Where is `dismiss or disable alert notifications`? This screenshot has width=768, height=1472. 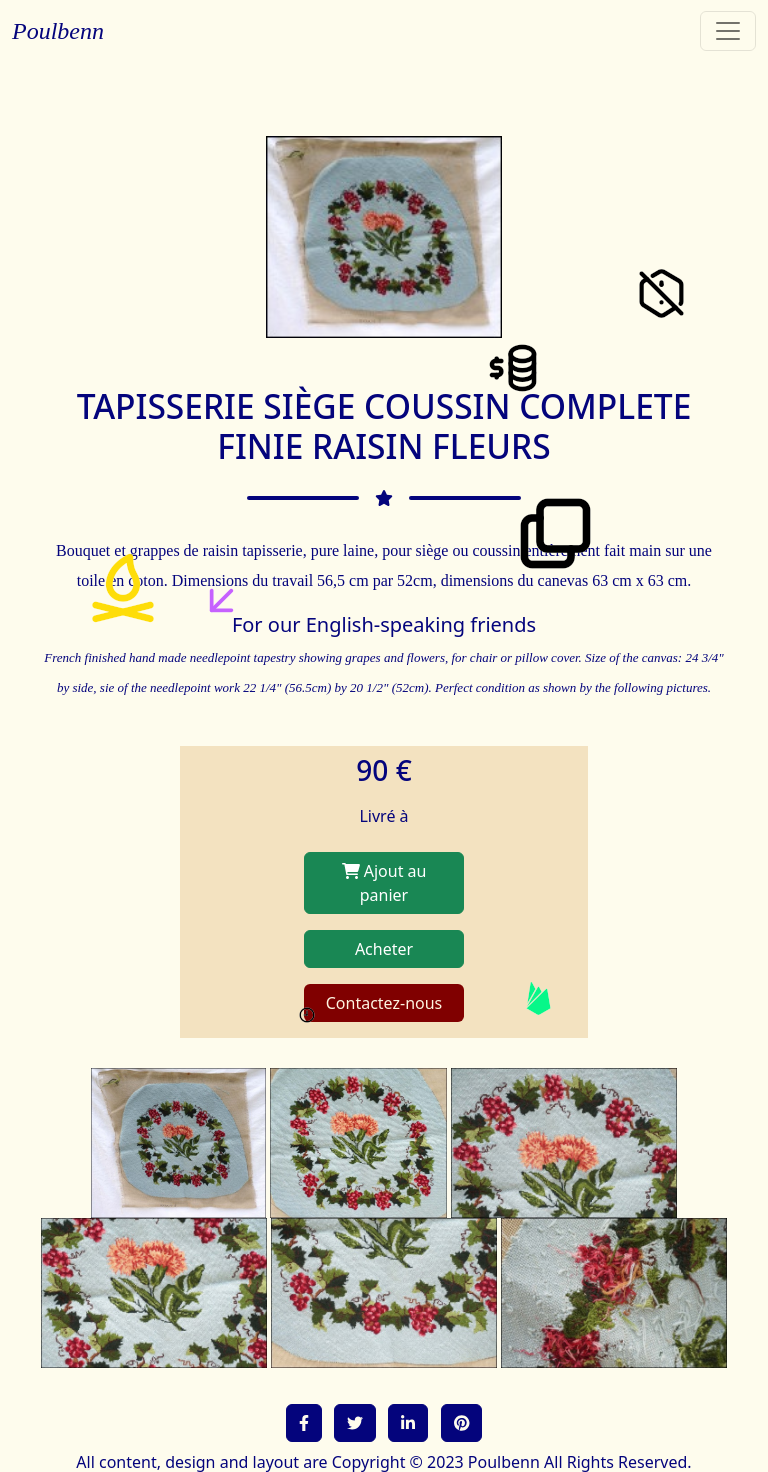
dismiss or disable alert notifications is located at coordinates (661, 293).